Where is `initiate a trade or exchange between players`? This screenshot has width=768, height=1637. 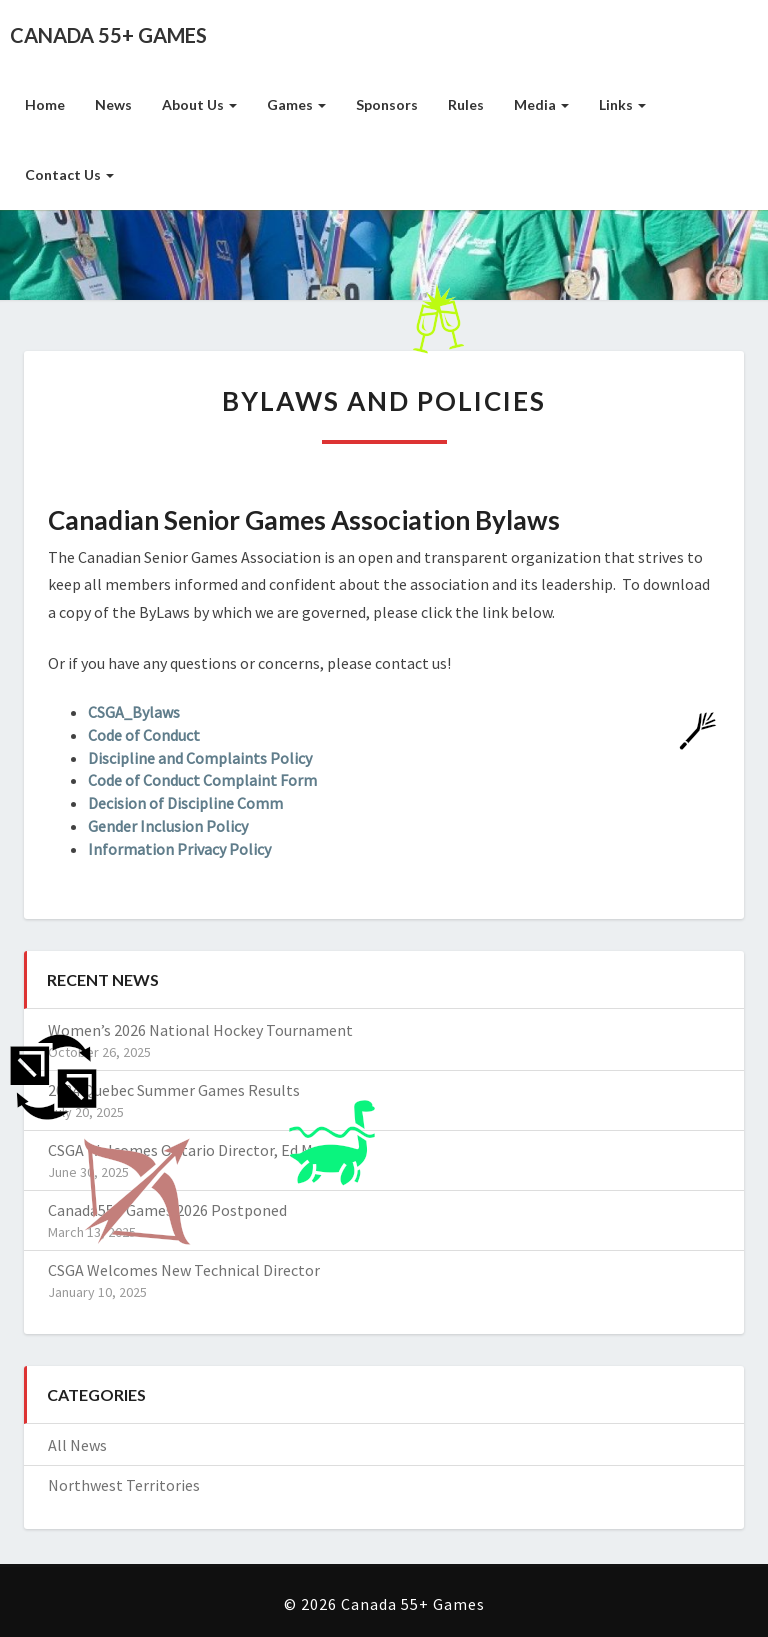
initiate a trade or exchange between players is located at coordinates (53, 1077).